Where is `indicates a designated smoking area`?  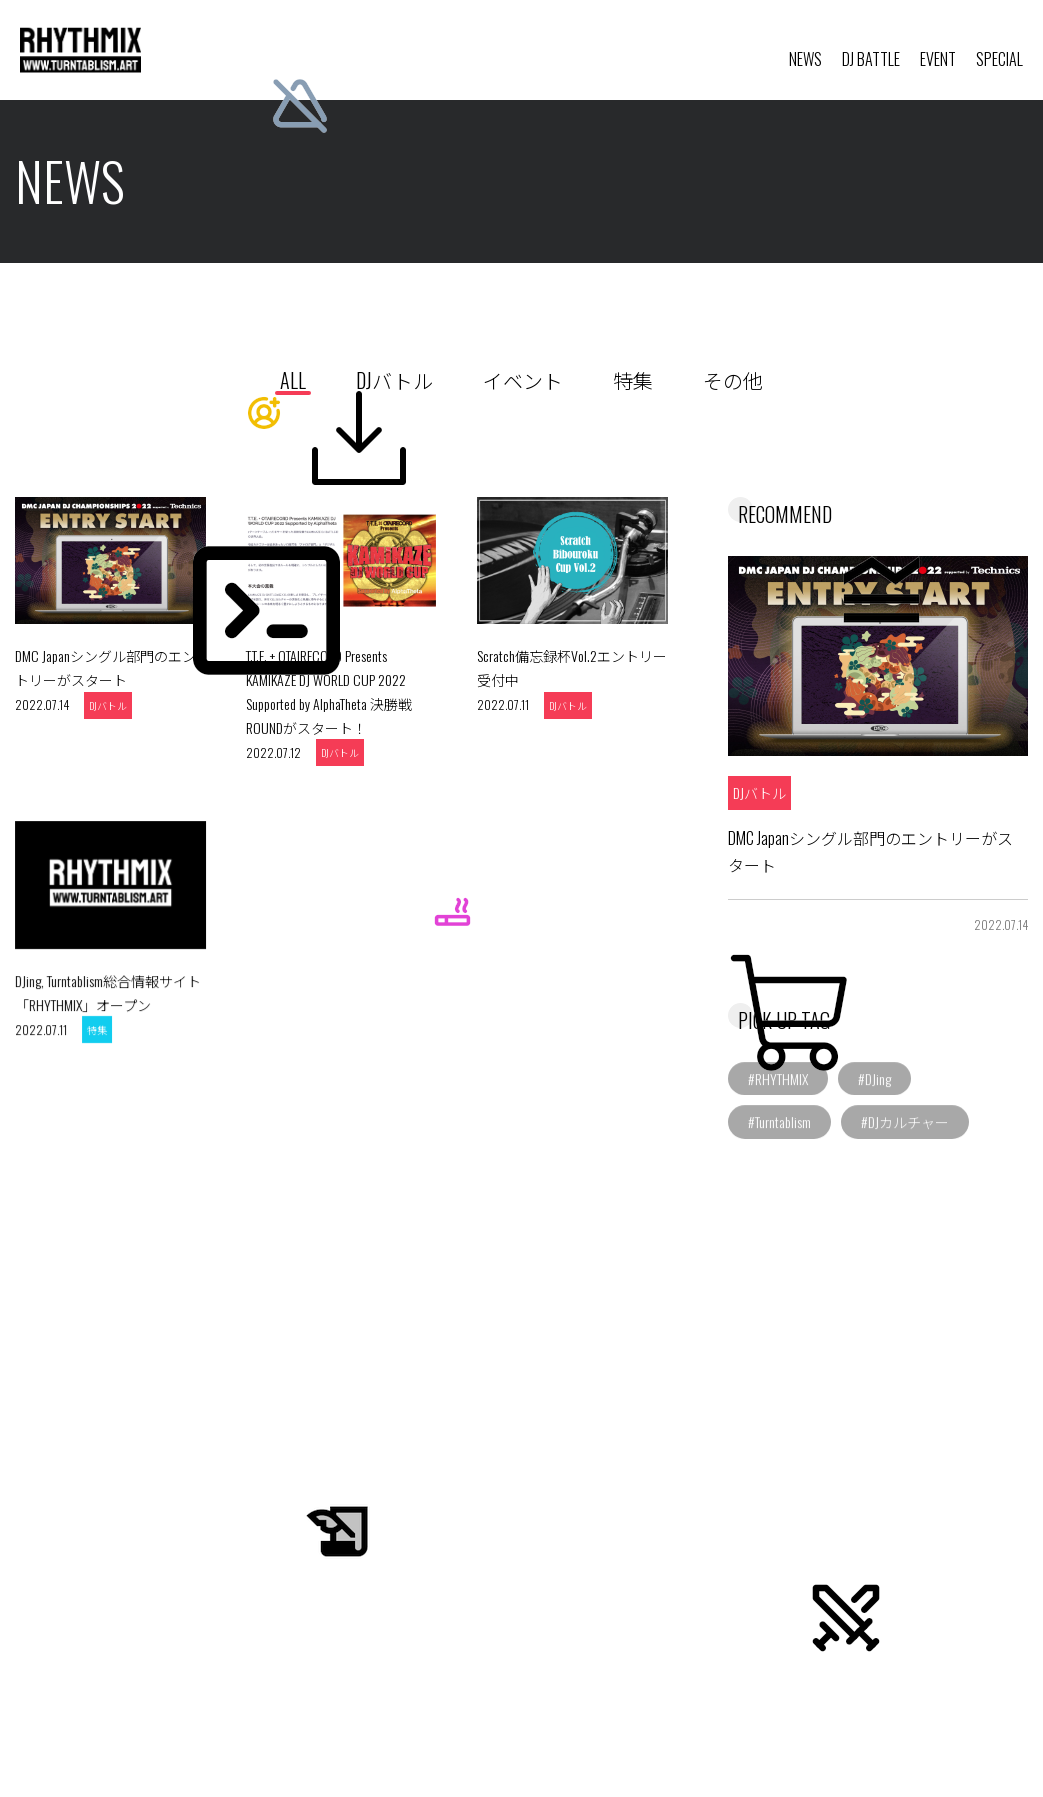 indicates a designated smoking area is located at coordinates (452, 915).